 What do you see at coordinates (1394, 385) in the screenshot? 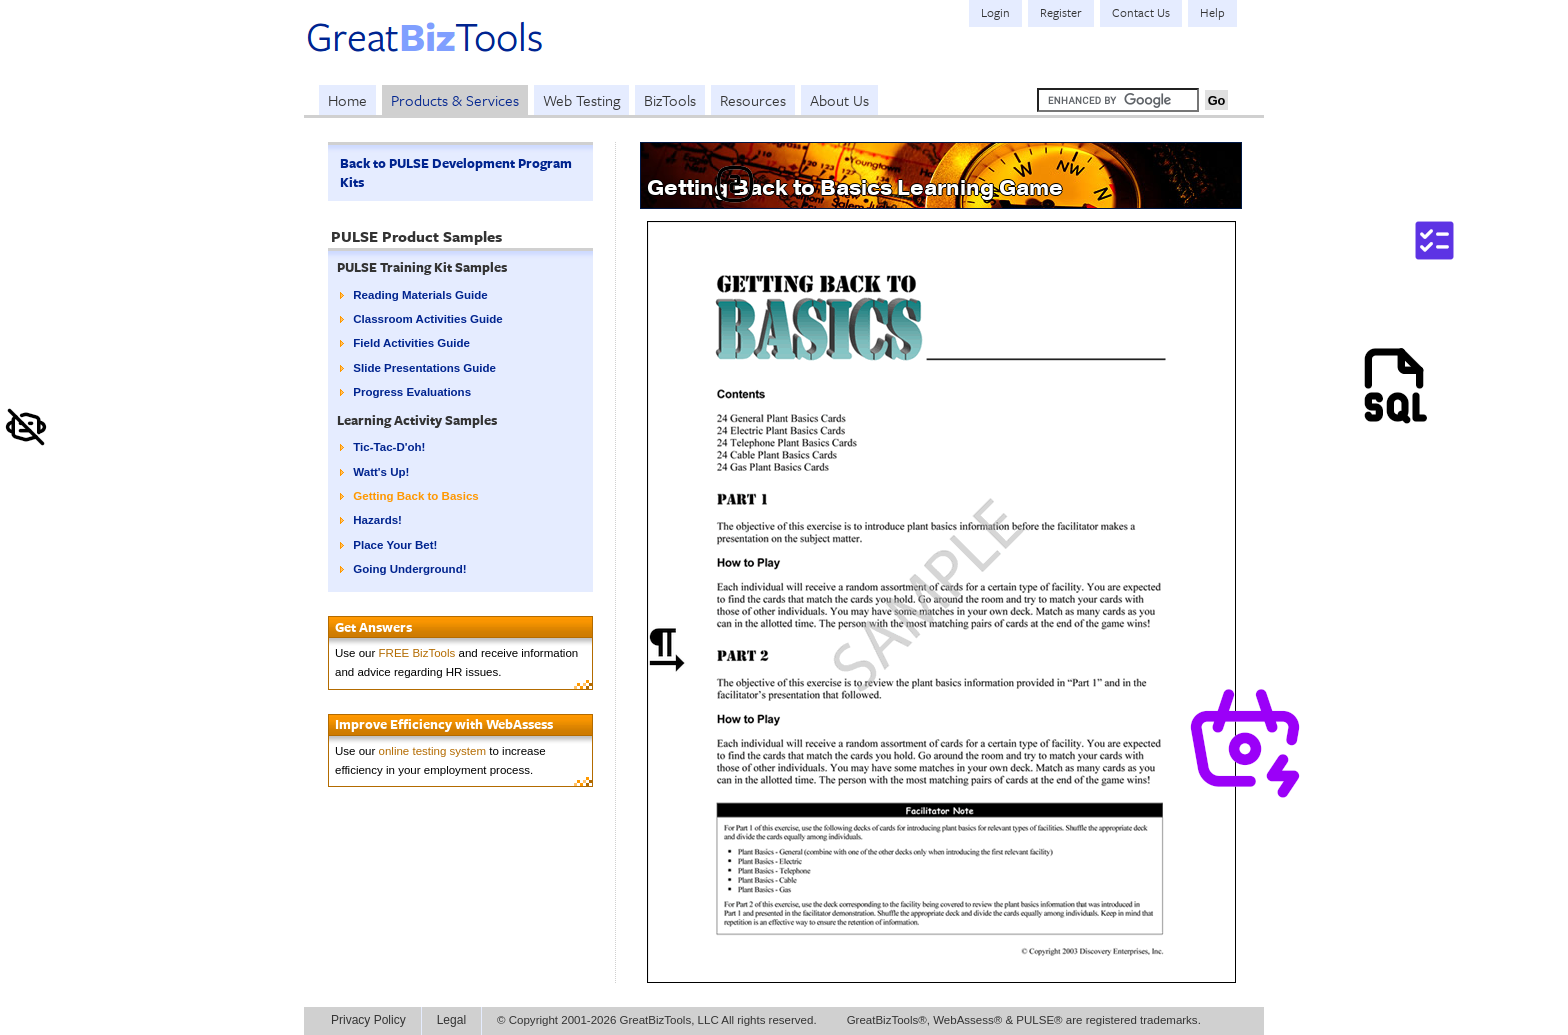
I see `indicates a SQL database file` at bounding box center [1394, 385].